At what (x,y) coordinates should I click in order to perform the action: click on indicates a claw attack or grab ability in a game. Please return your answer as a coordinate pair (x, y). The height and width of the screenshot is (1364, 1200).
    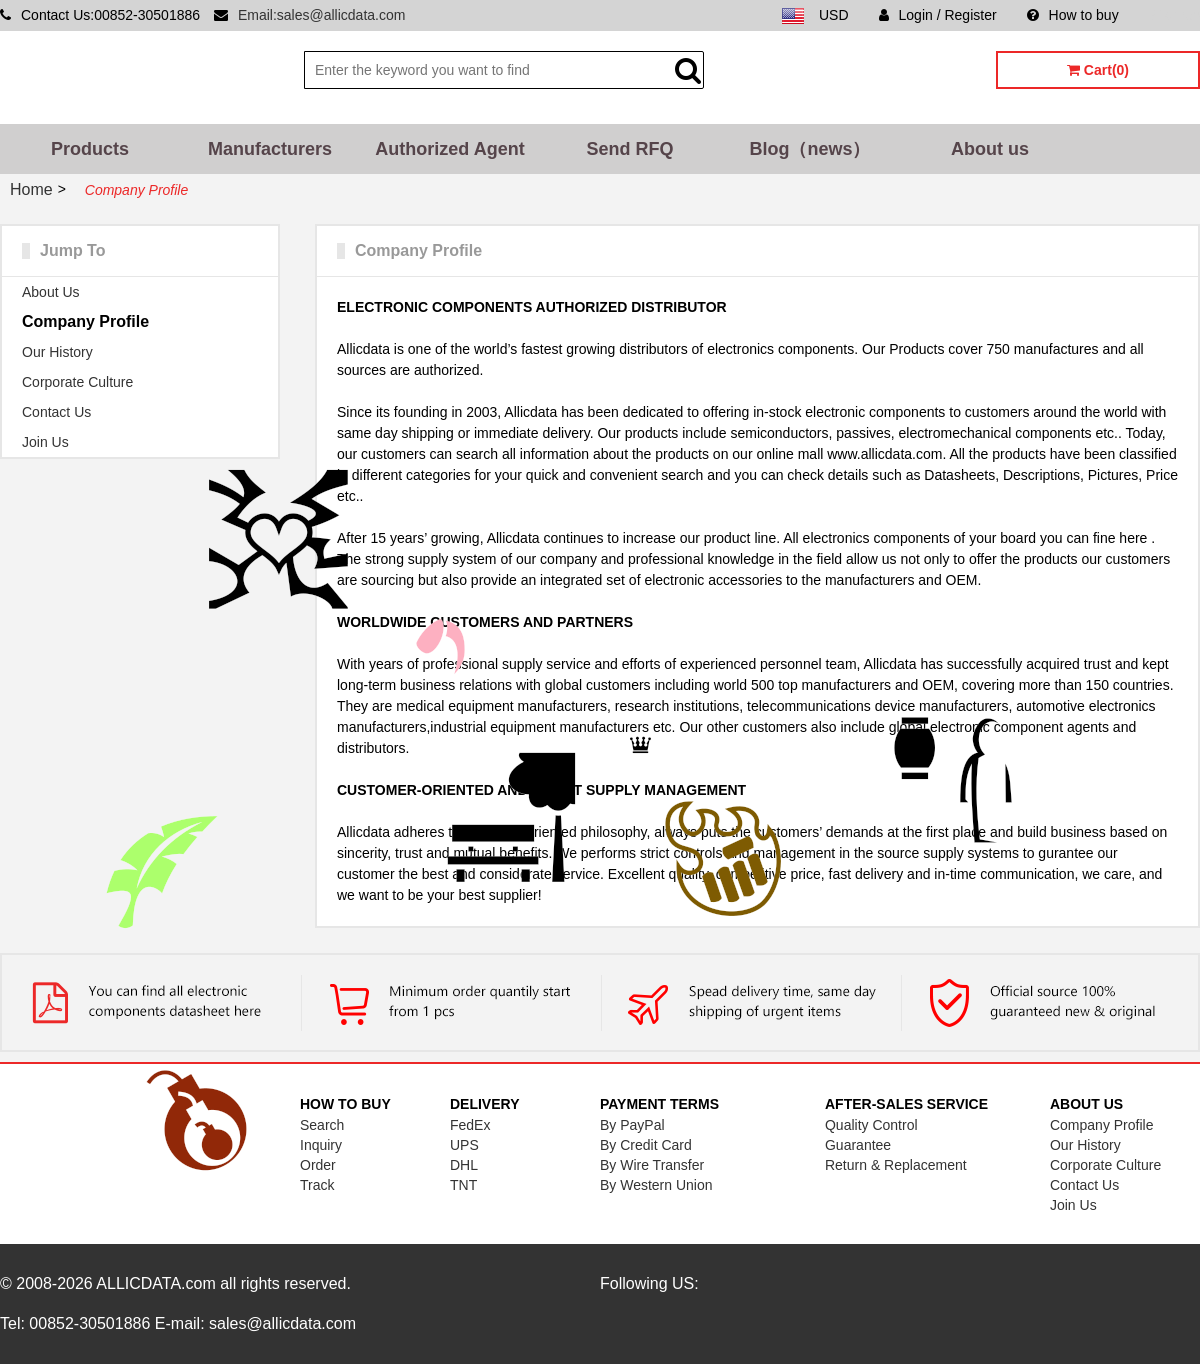
    Looking at the image, I should click on (440, 646).